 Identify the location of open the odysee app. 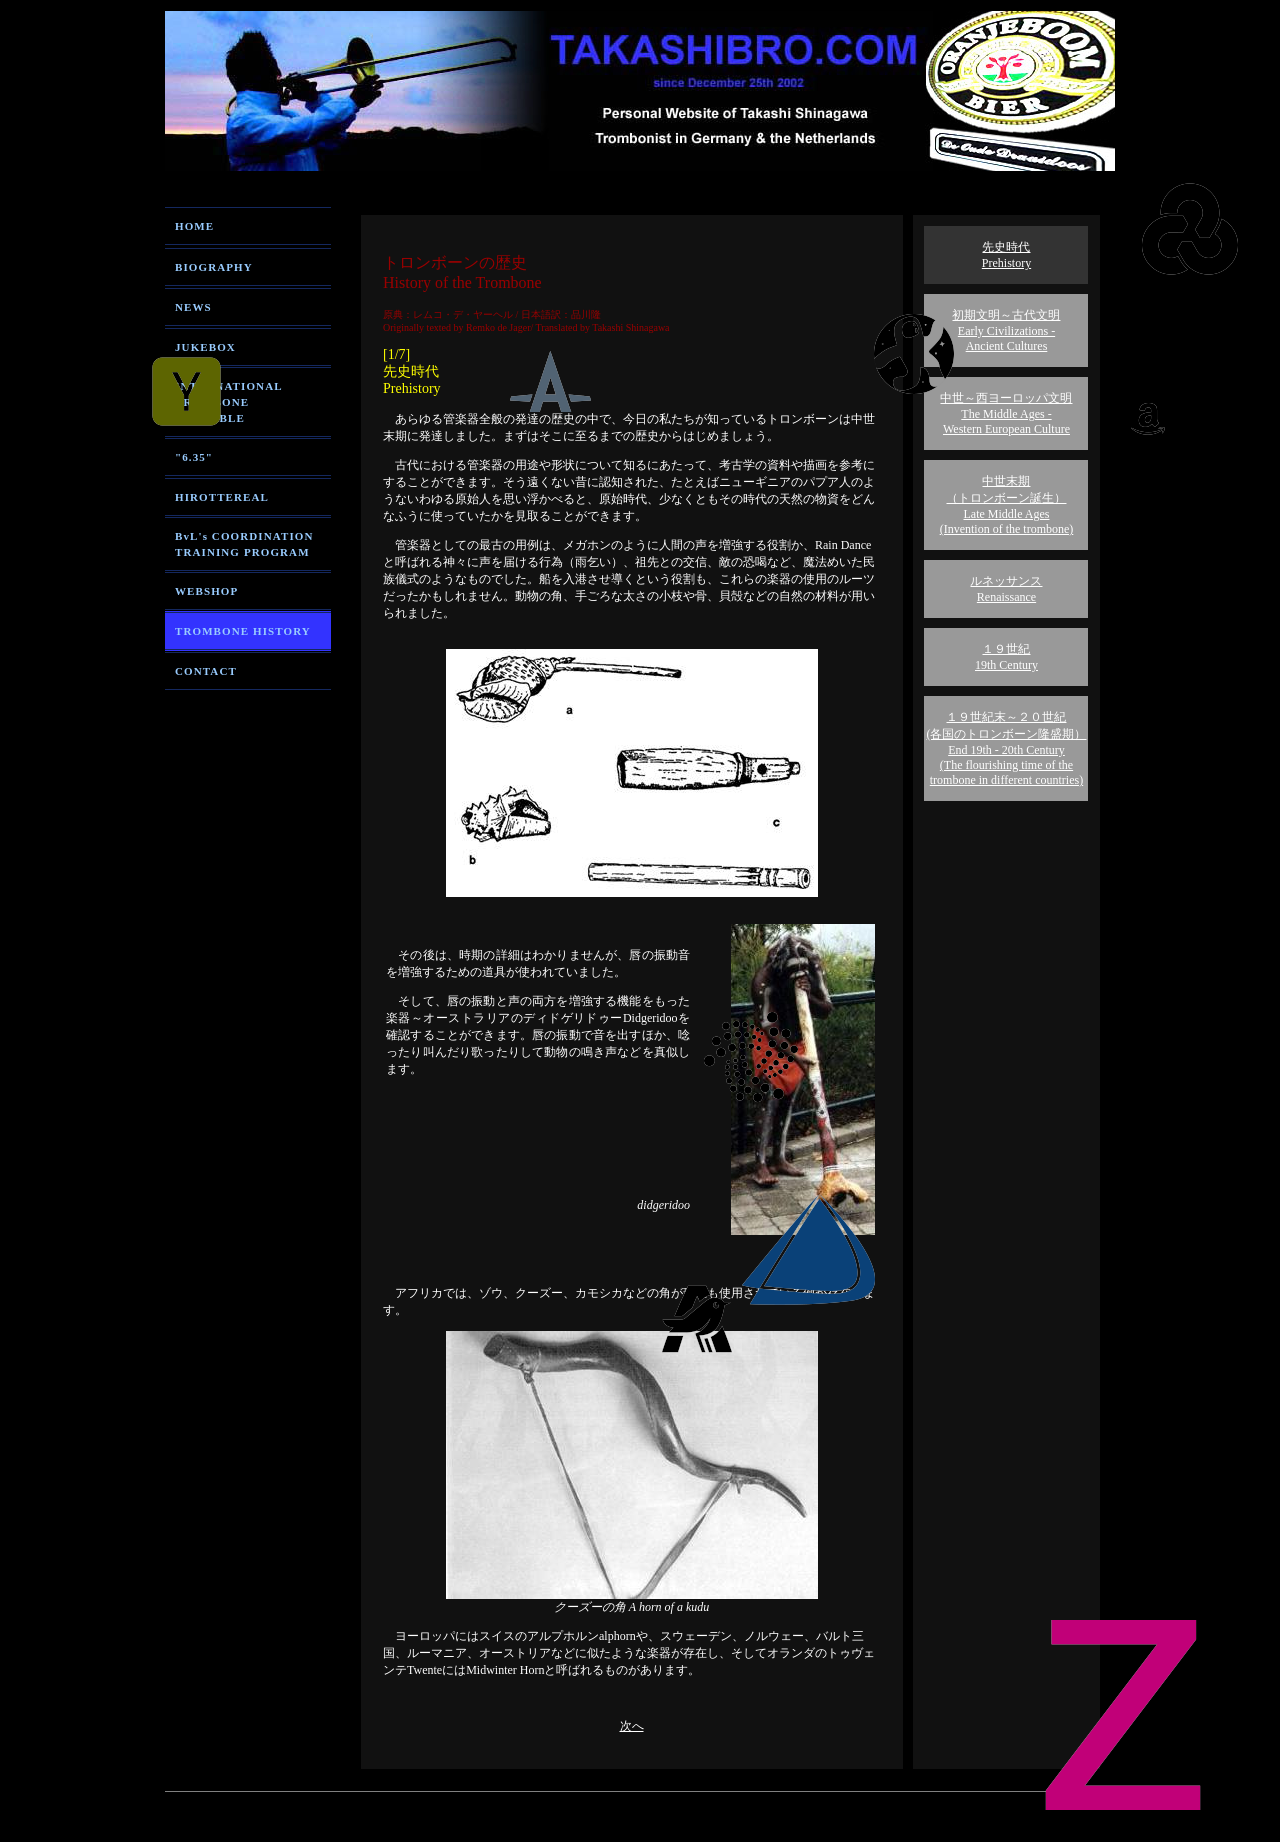
(914, 354).